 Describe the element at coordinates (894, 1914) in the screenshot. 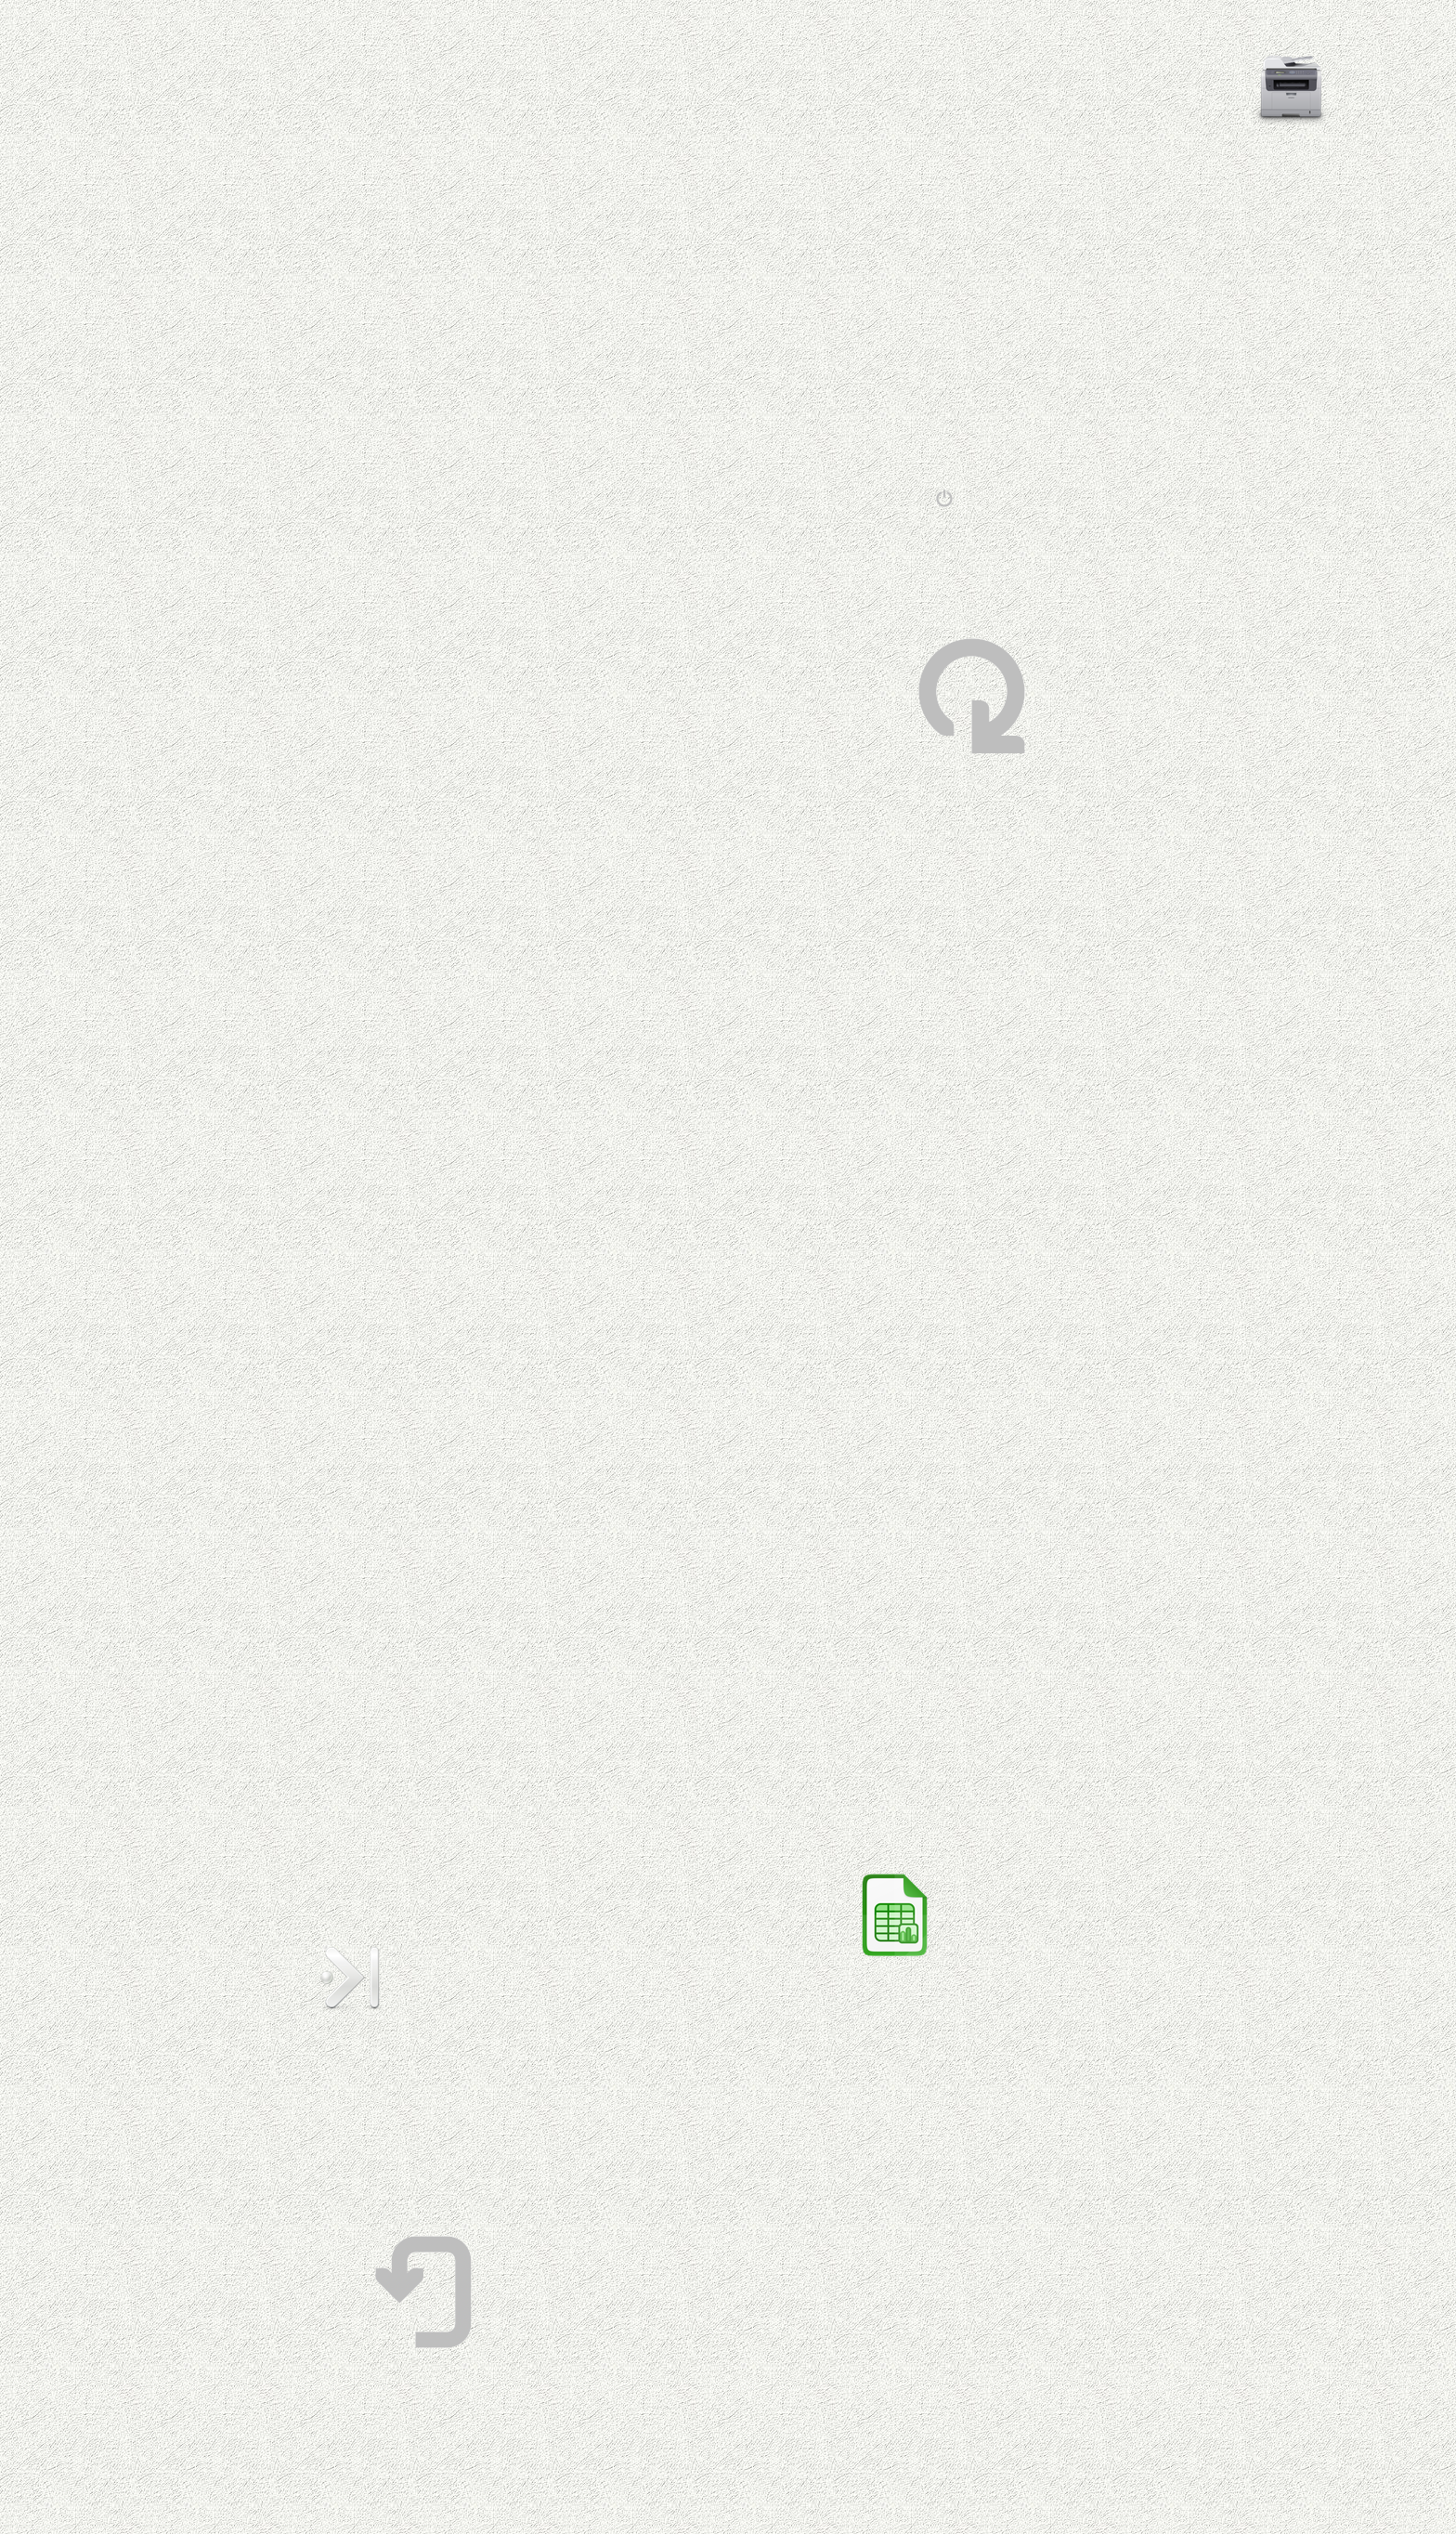

I see `libreoffice calc spreadsheet template file` at that location.